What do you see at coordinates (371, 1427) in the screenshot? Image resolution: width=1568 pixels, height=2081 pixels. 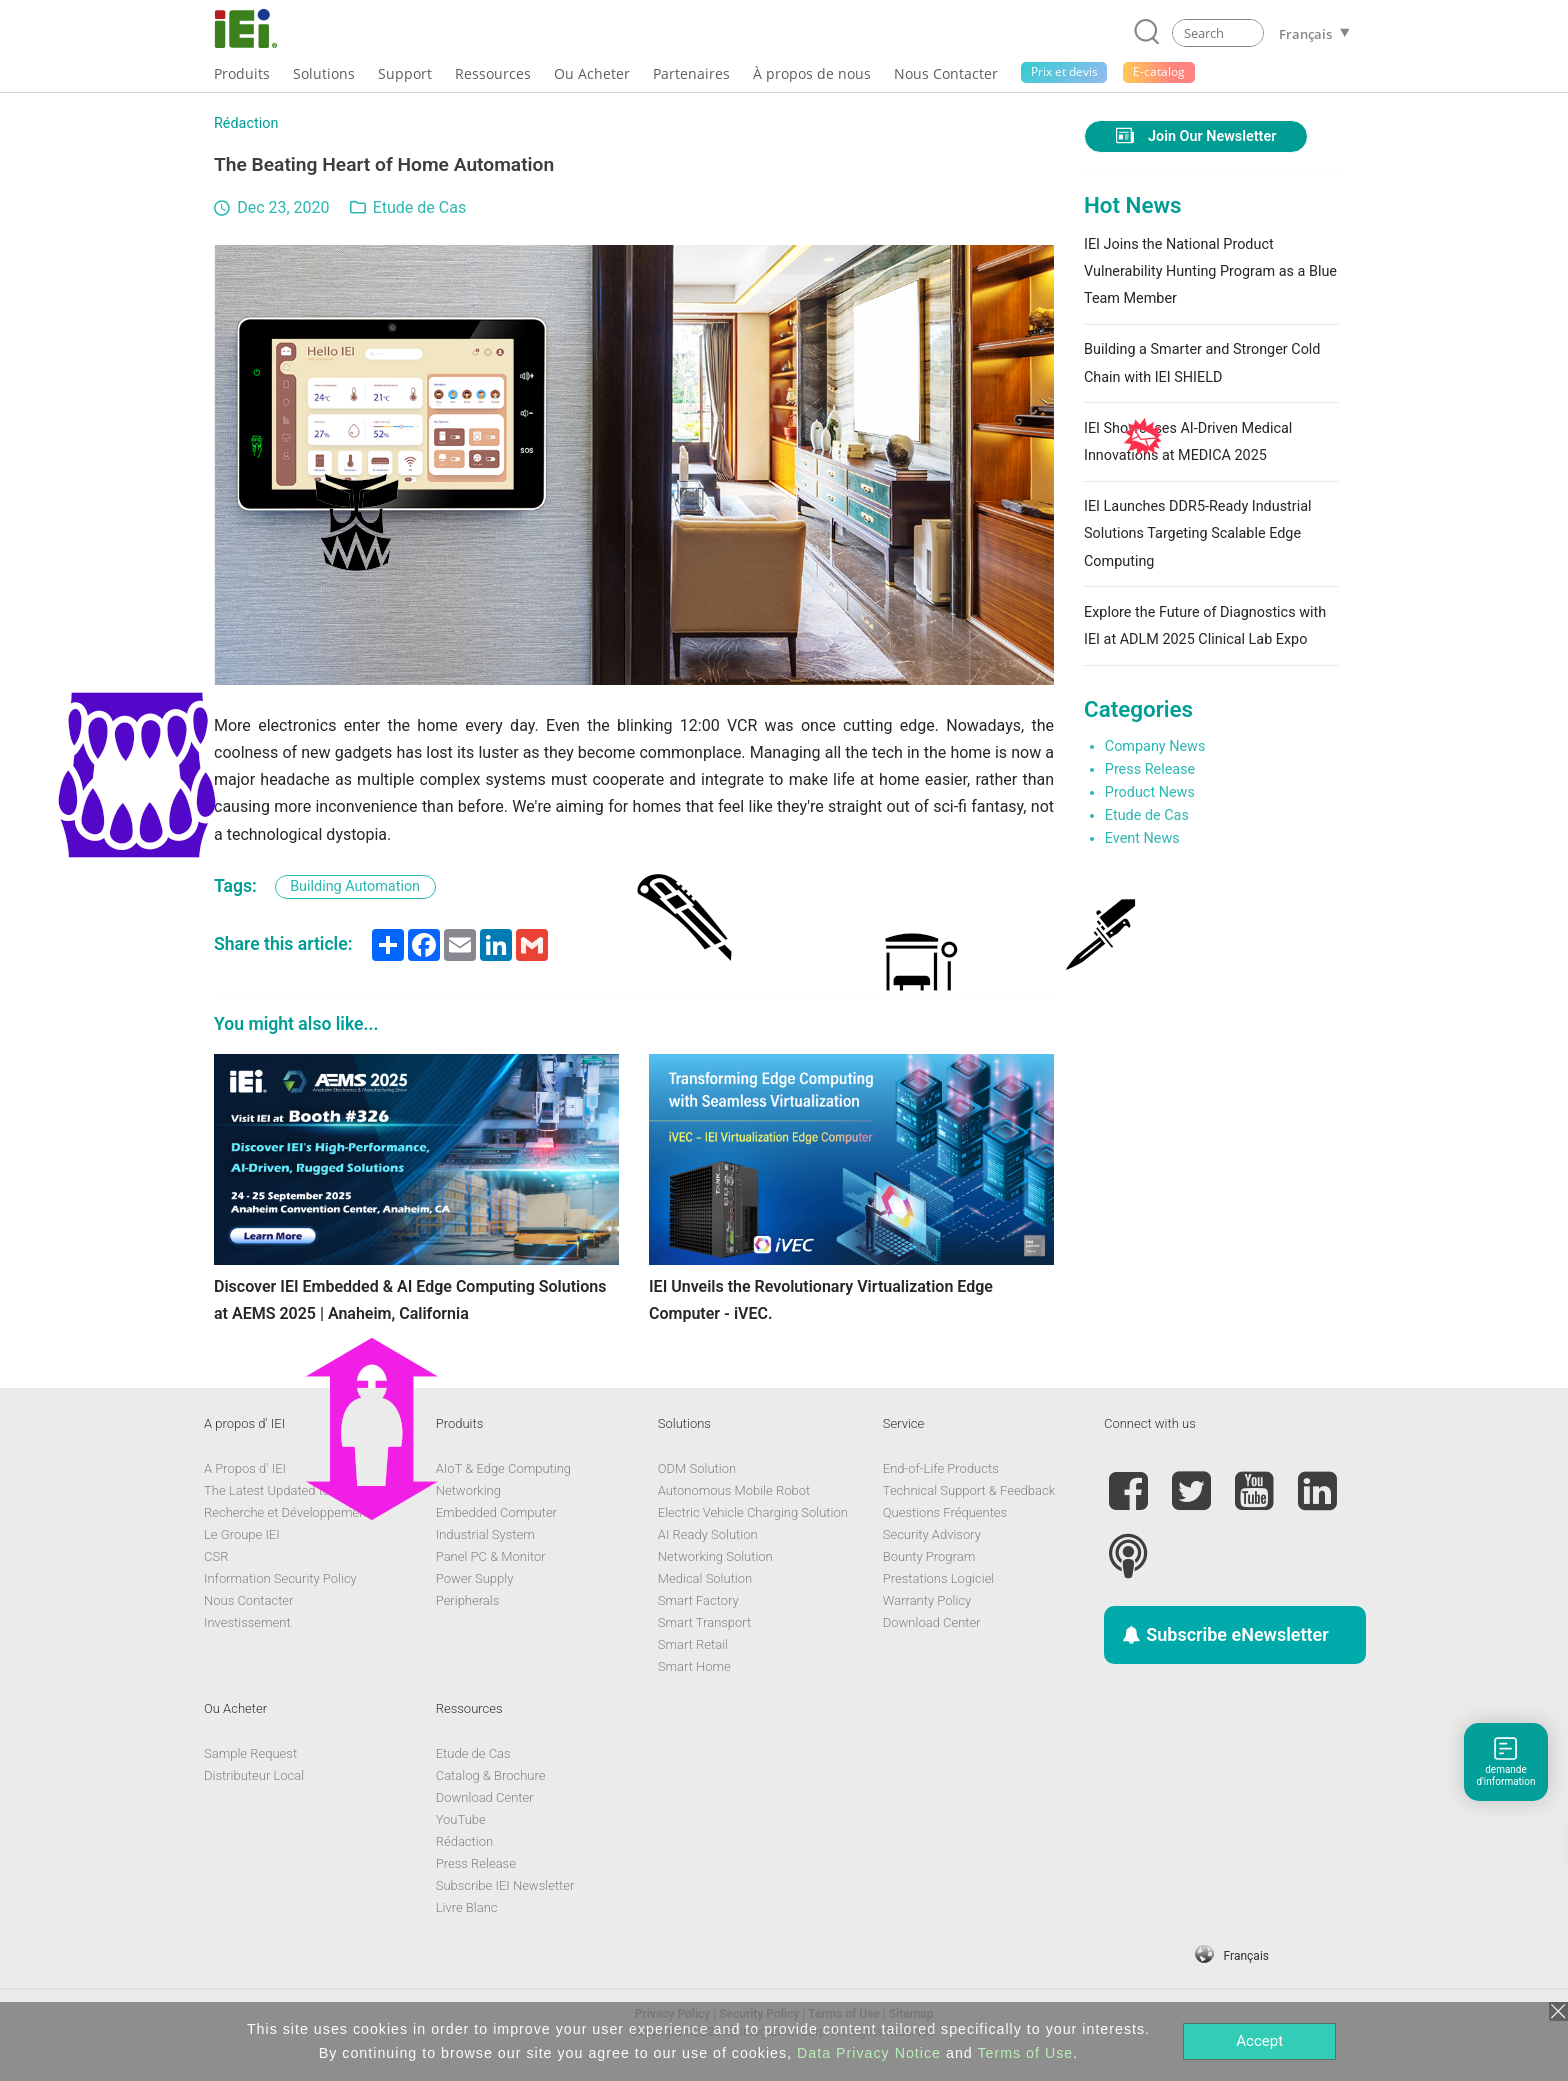 I see `elevator or lift access point` at bounding box center [371, 1427].